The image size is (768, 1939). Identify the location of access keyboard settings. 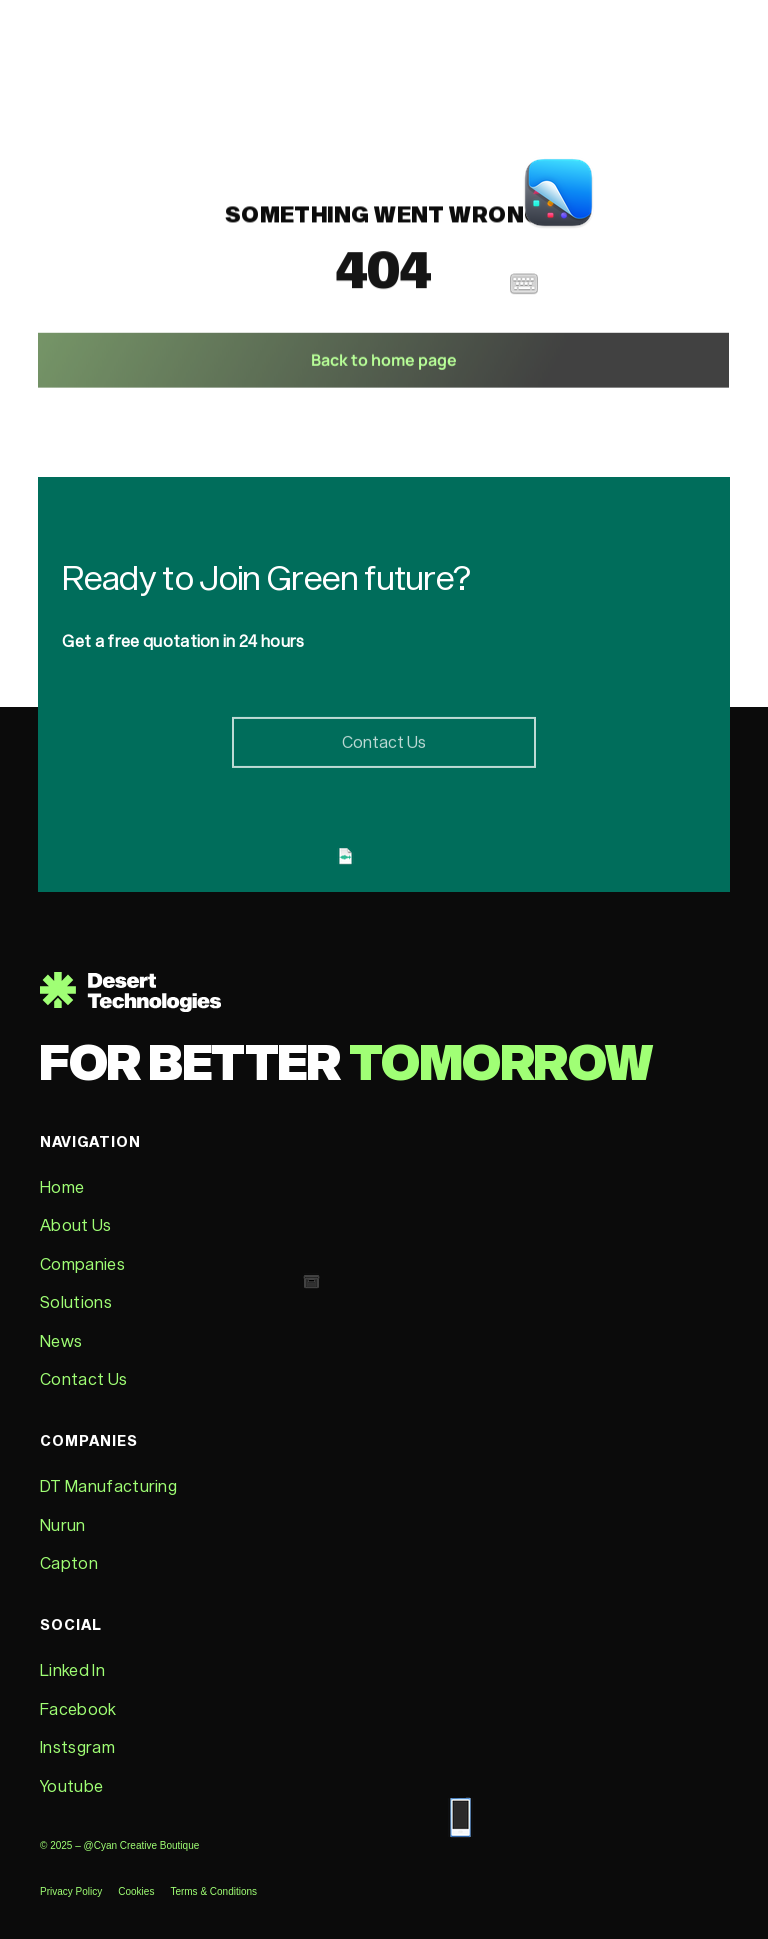
(524, 284).